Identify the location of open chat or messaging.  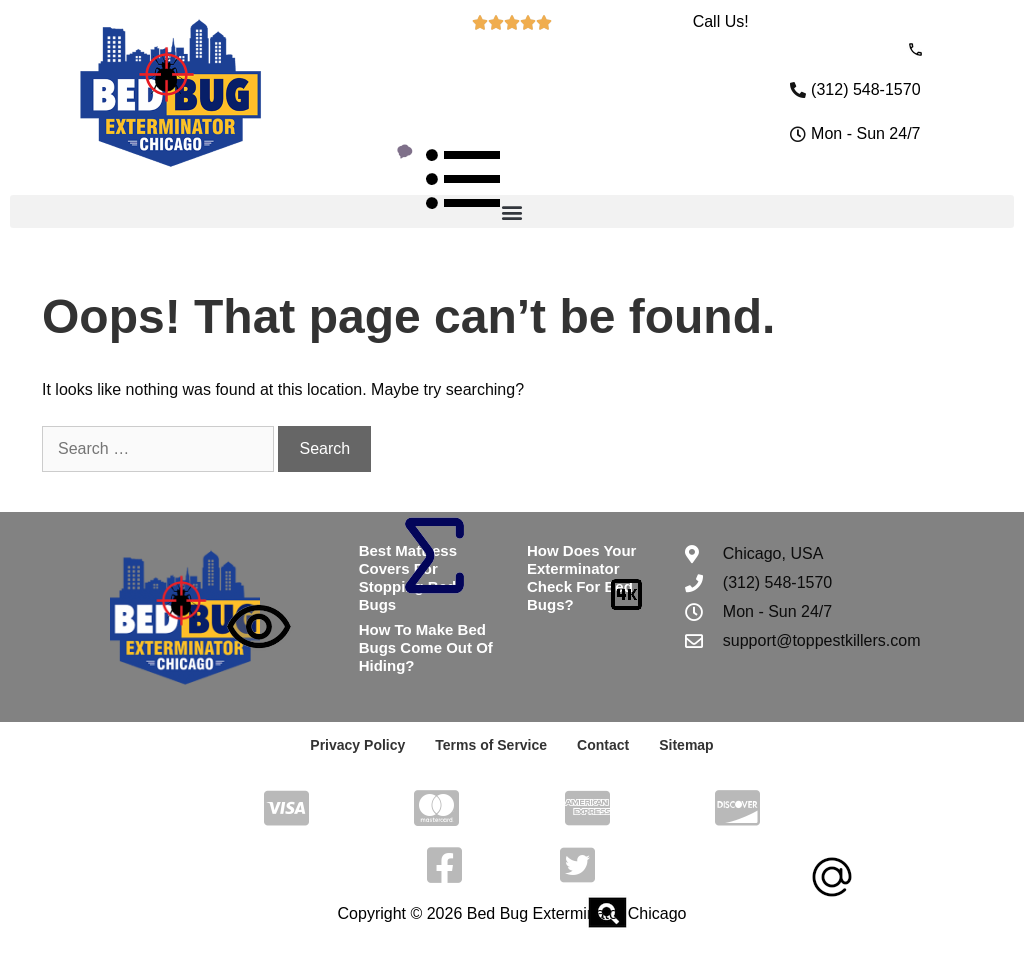
(404, 151).